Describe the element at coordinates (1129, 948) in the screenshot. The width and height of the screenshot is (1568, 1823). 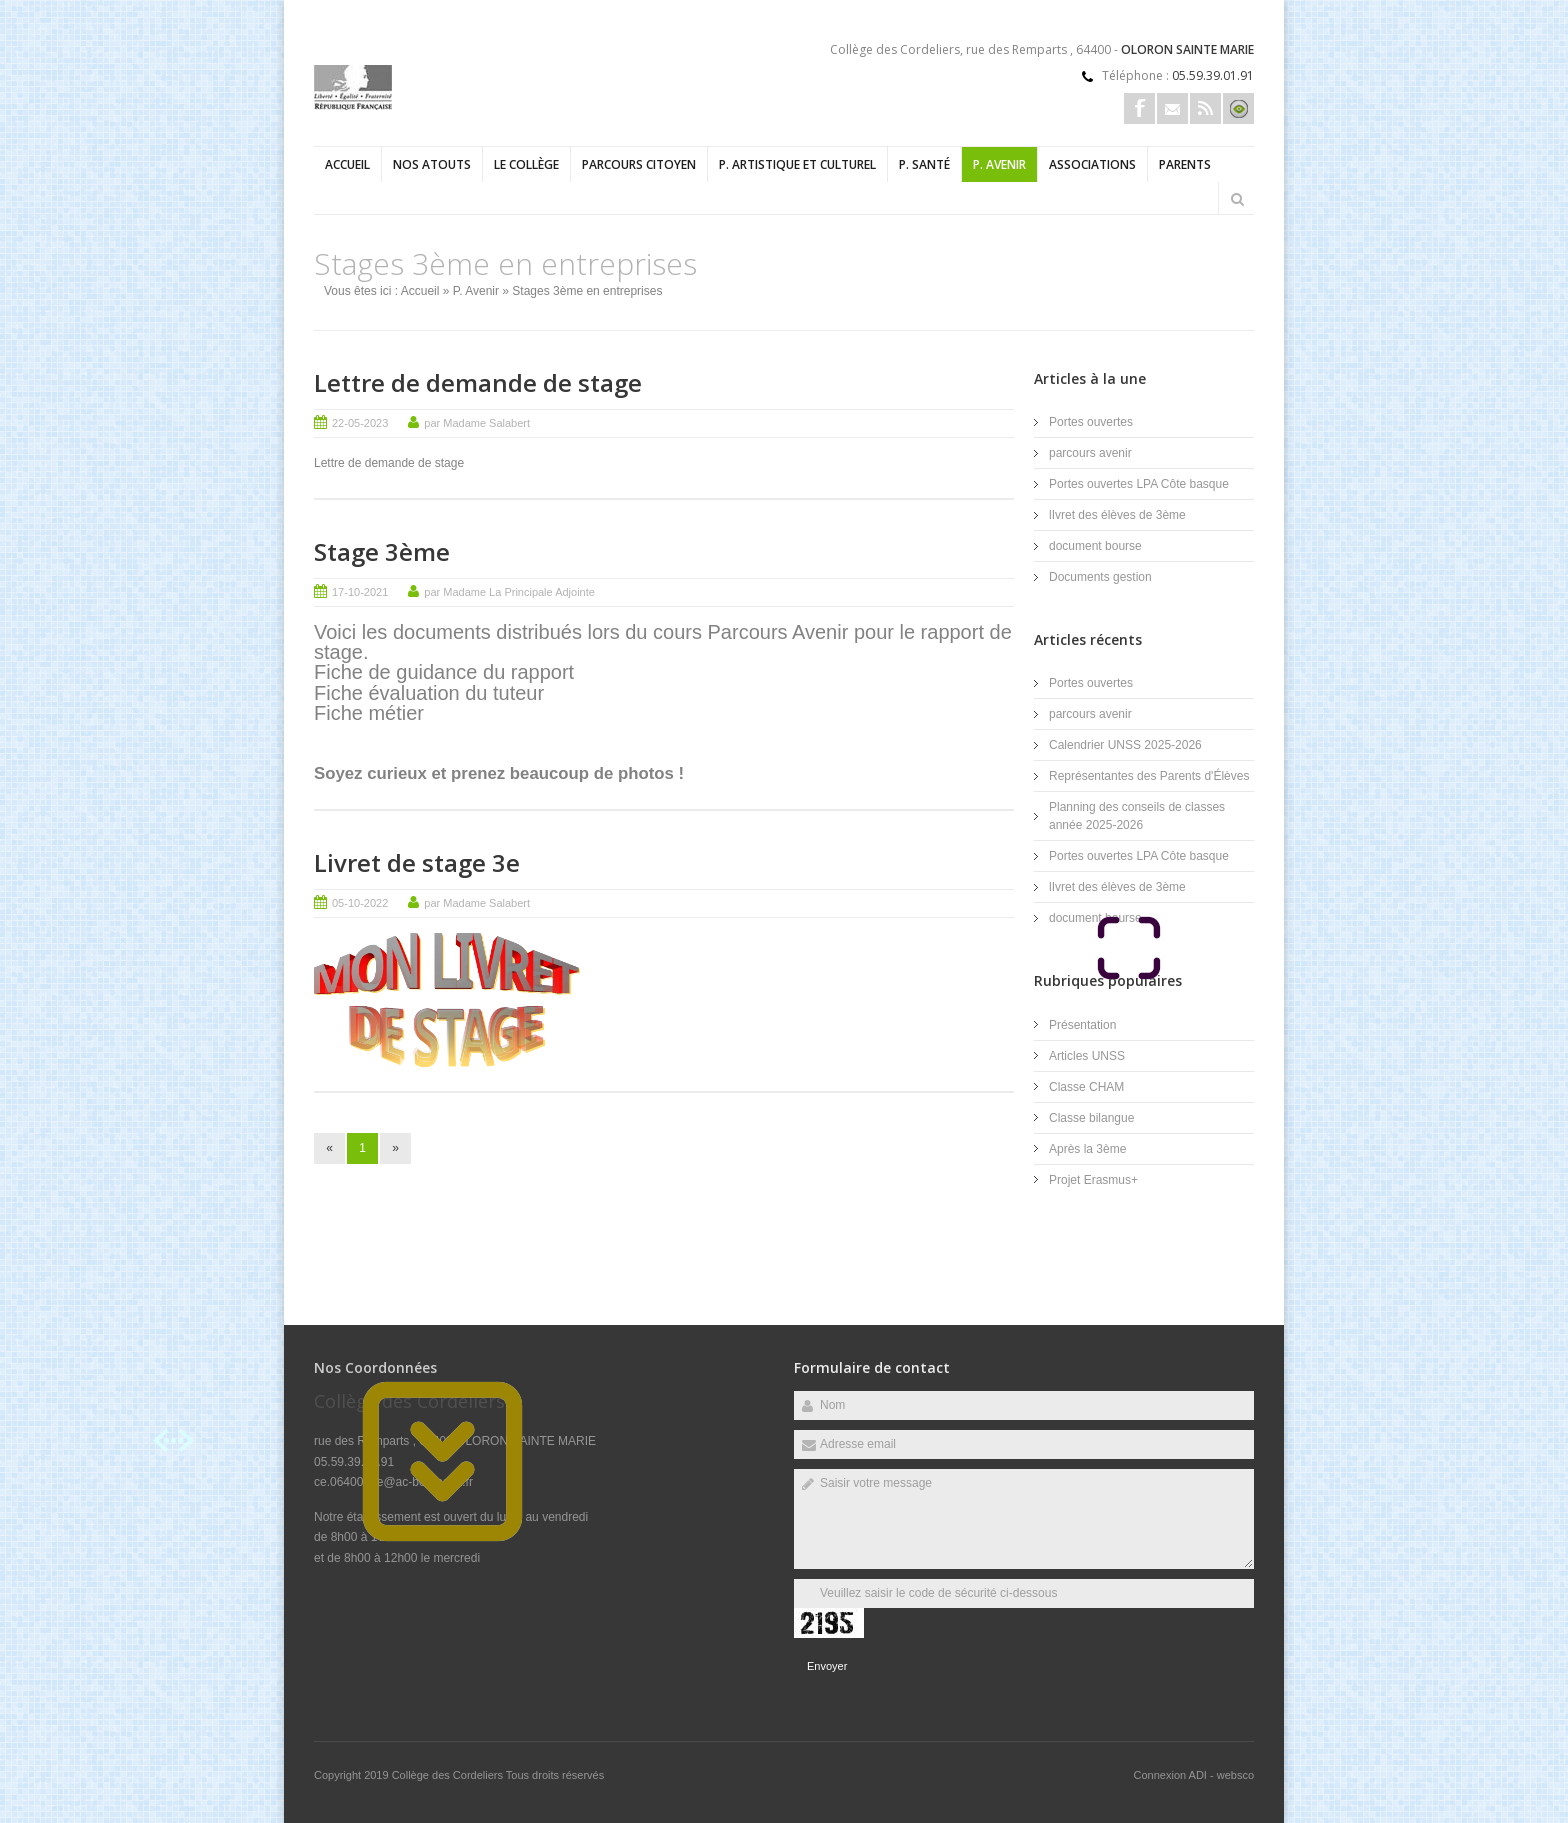
I see `scan a QR code or barcode` at that location.